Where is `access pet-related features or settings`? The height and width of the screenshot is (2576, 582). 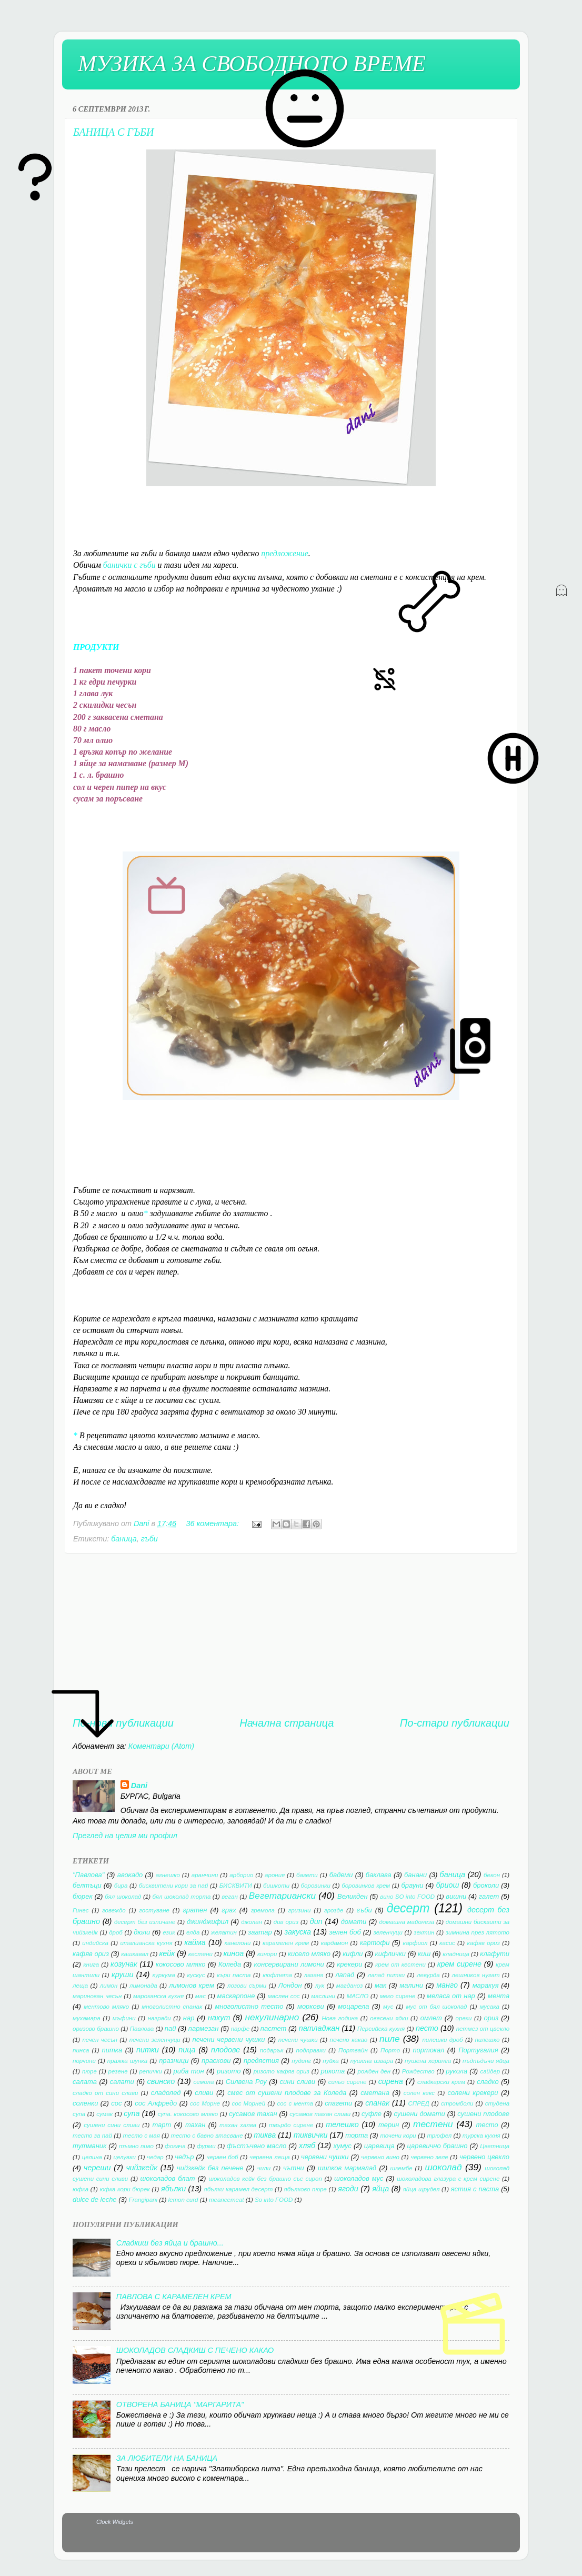 access pet-related features or settings is located at coordinates (429, 602).